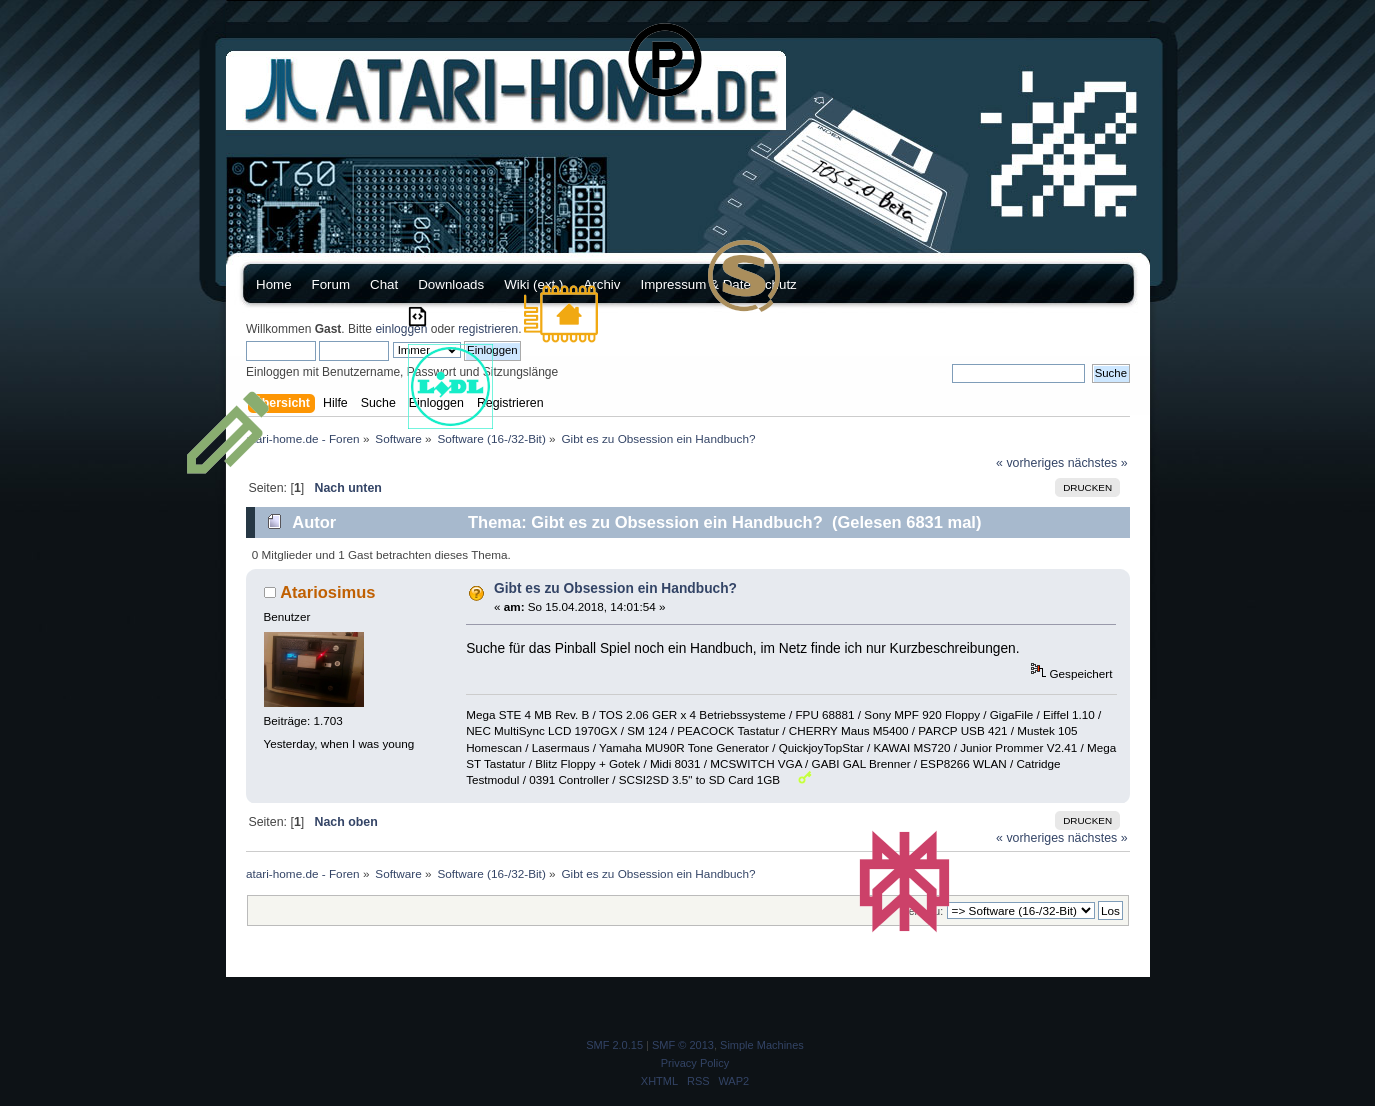 Image resolution: width=1375 pixels, height=1106 pixels. I want to click on open esphome home automation settings, so click(561, 314).